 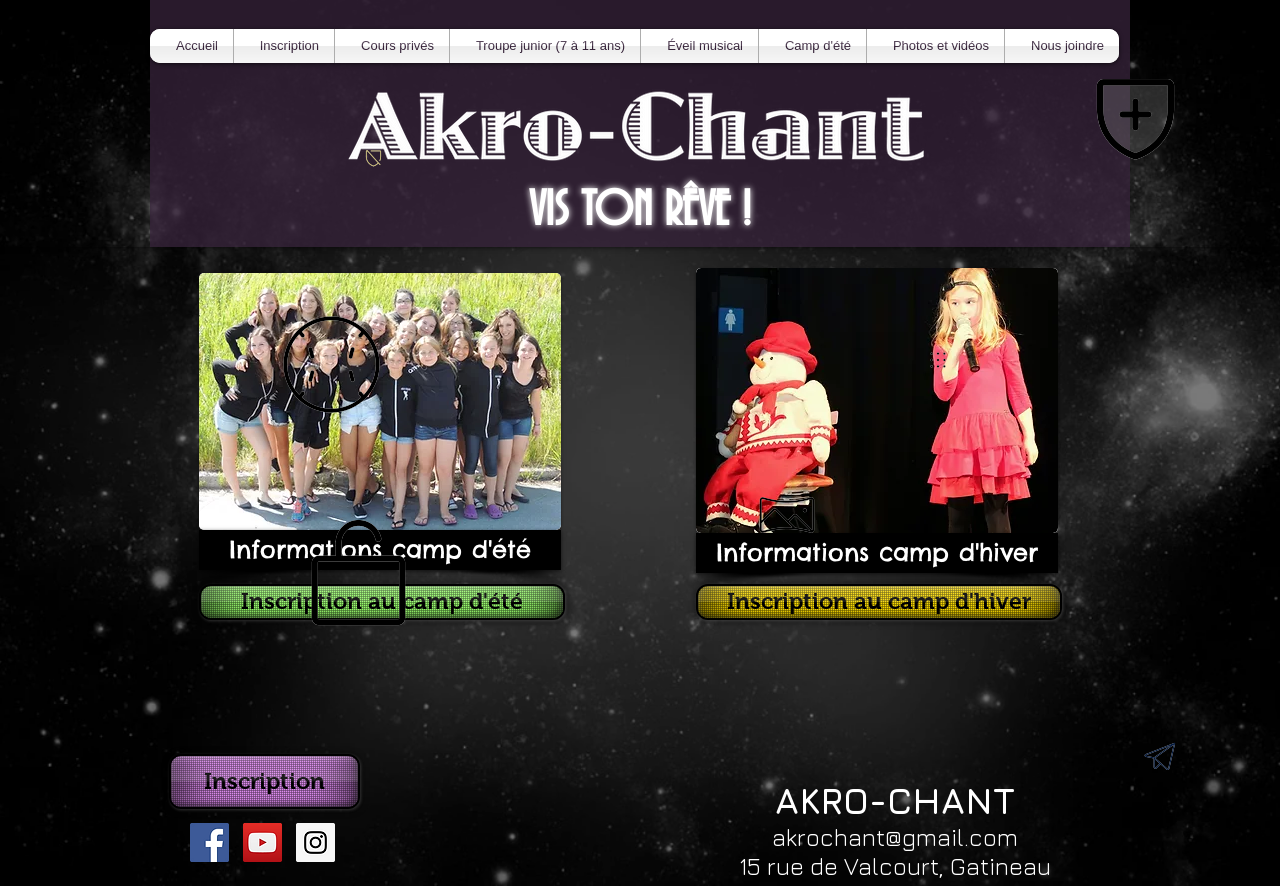 What do you see at coordinates (358, 578) in the screenshot?
I see `unlock this item or content` at bounding box center [358, 578].